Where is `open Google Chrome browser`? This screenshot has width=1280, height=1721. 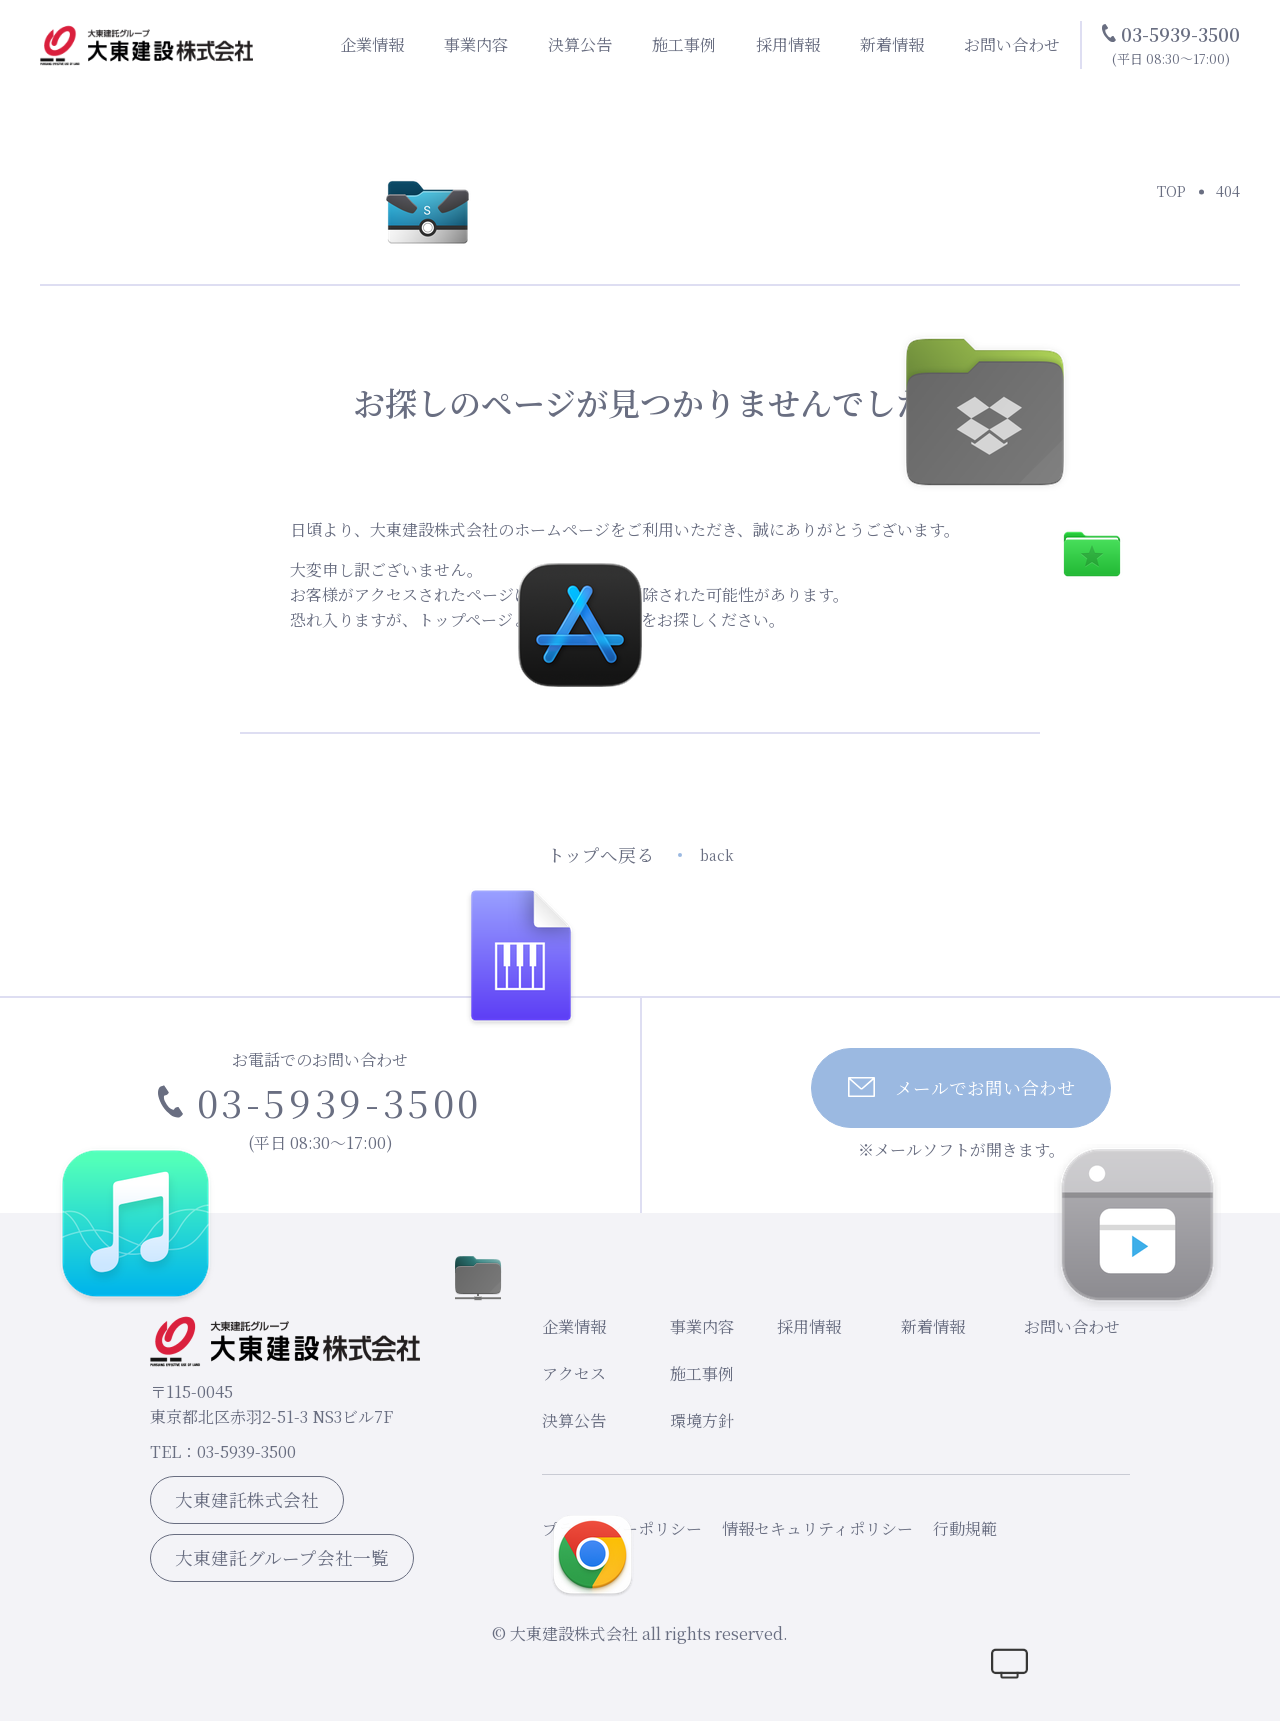
open Google Chrome browser is located at coordinates (592, 1554).